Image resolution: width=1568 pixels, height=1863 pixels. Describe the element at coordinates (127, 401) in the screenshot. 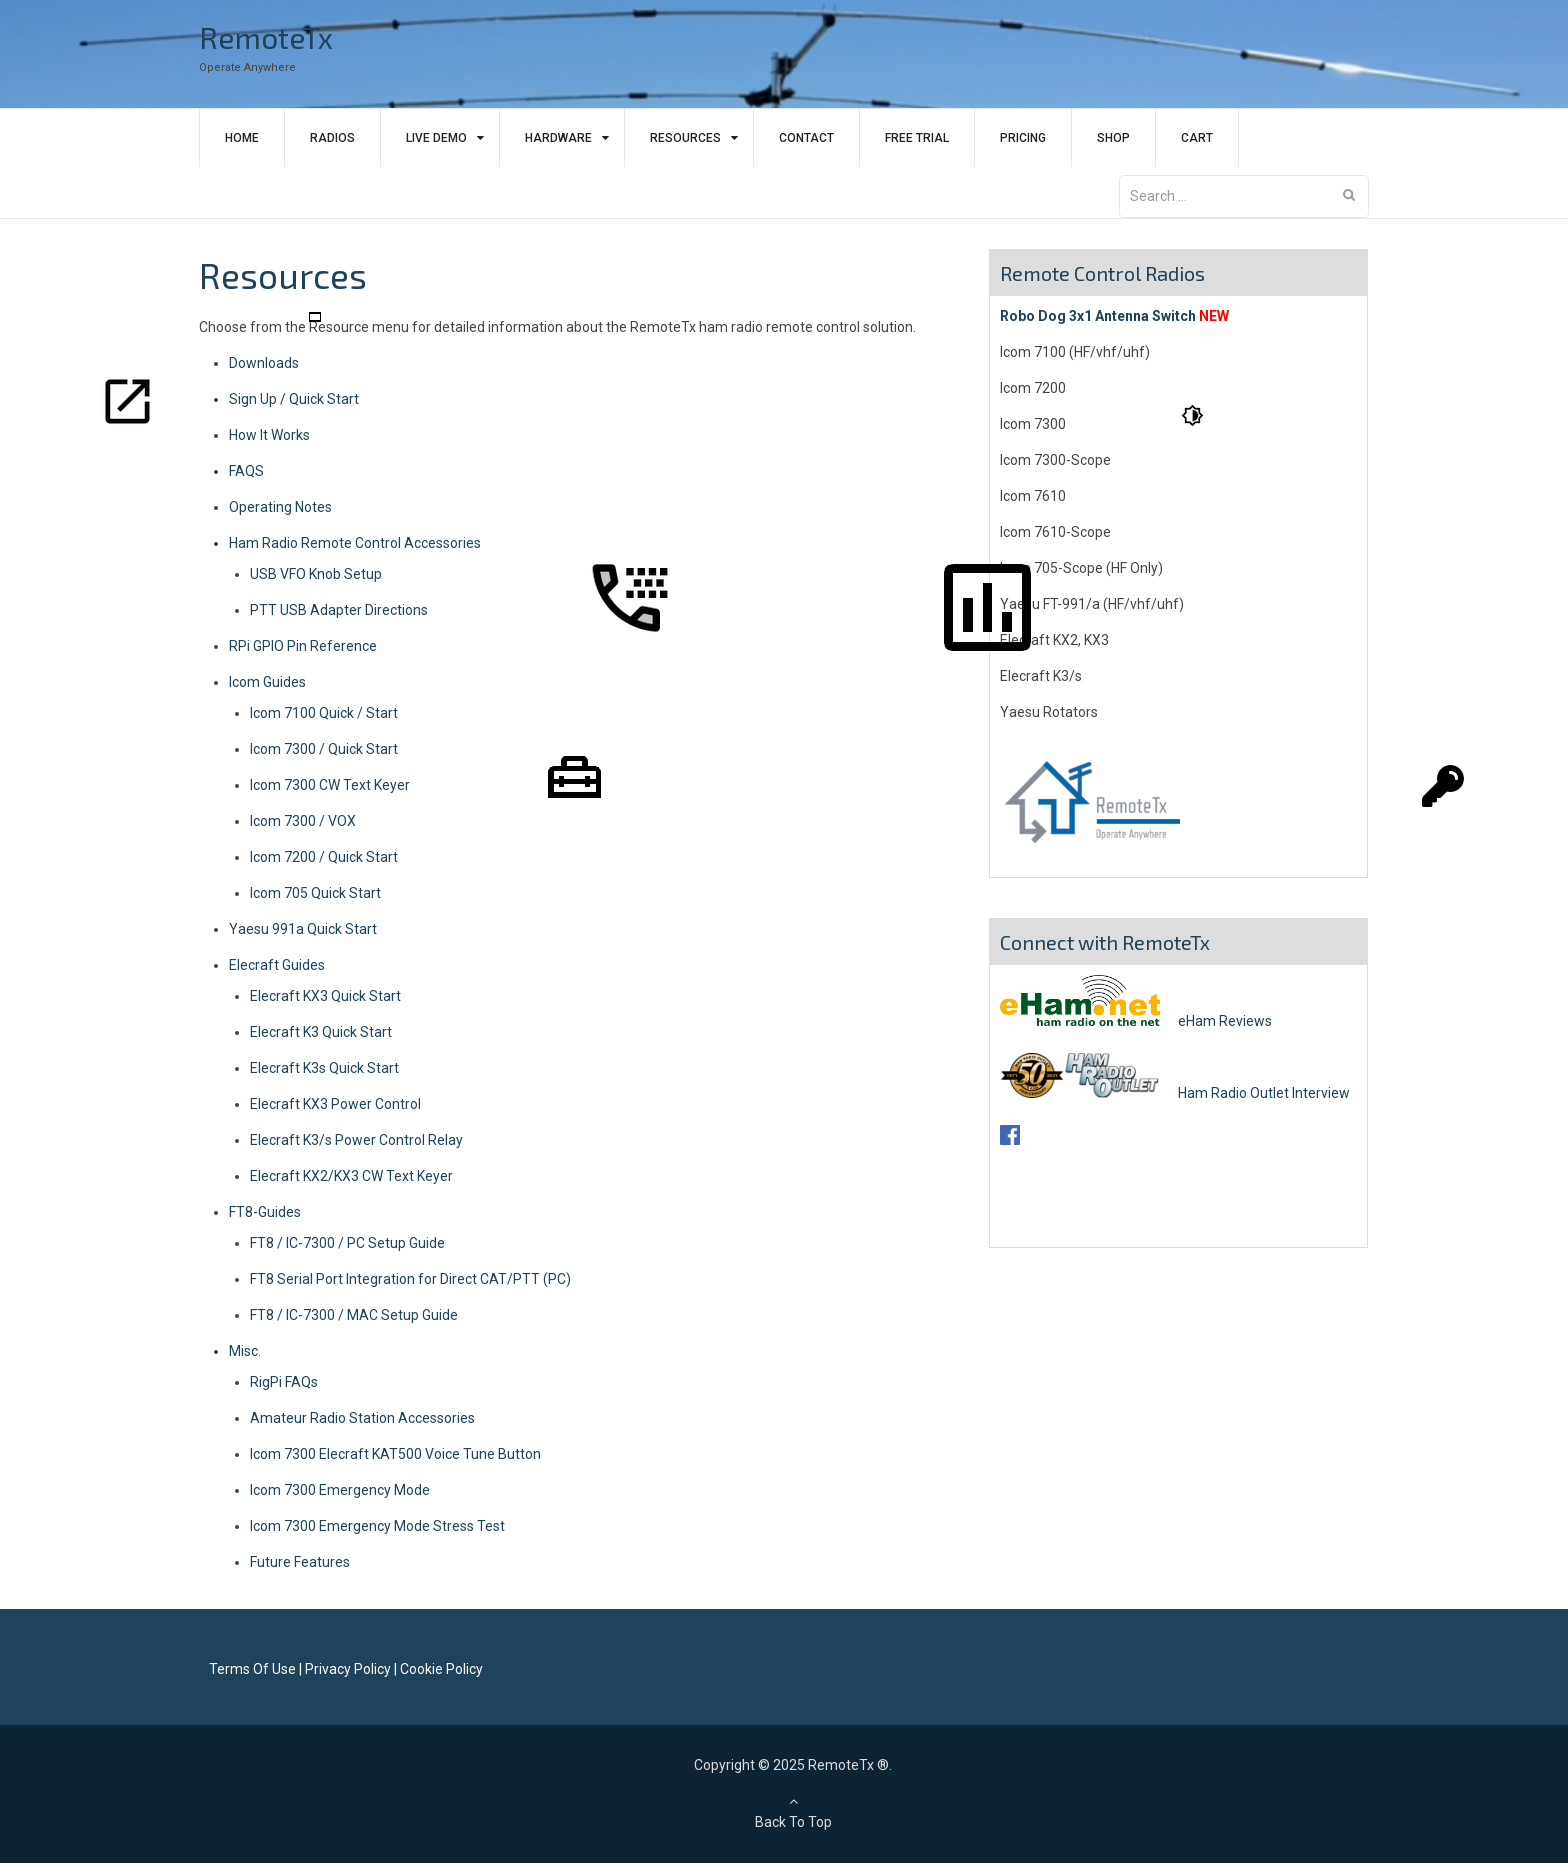

I see `open link in a new window or tab` at that location.